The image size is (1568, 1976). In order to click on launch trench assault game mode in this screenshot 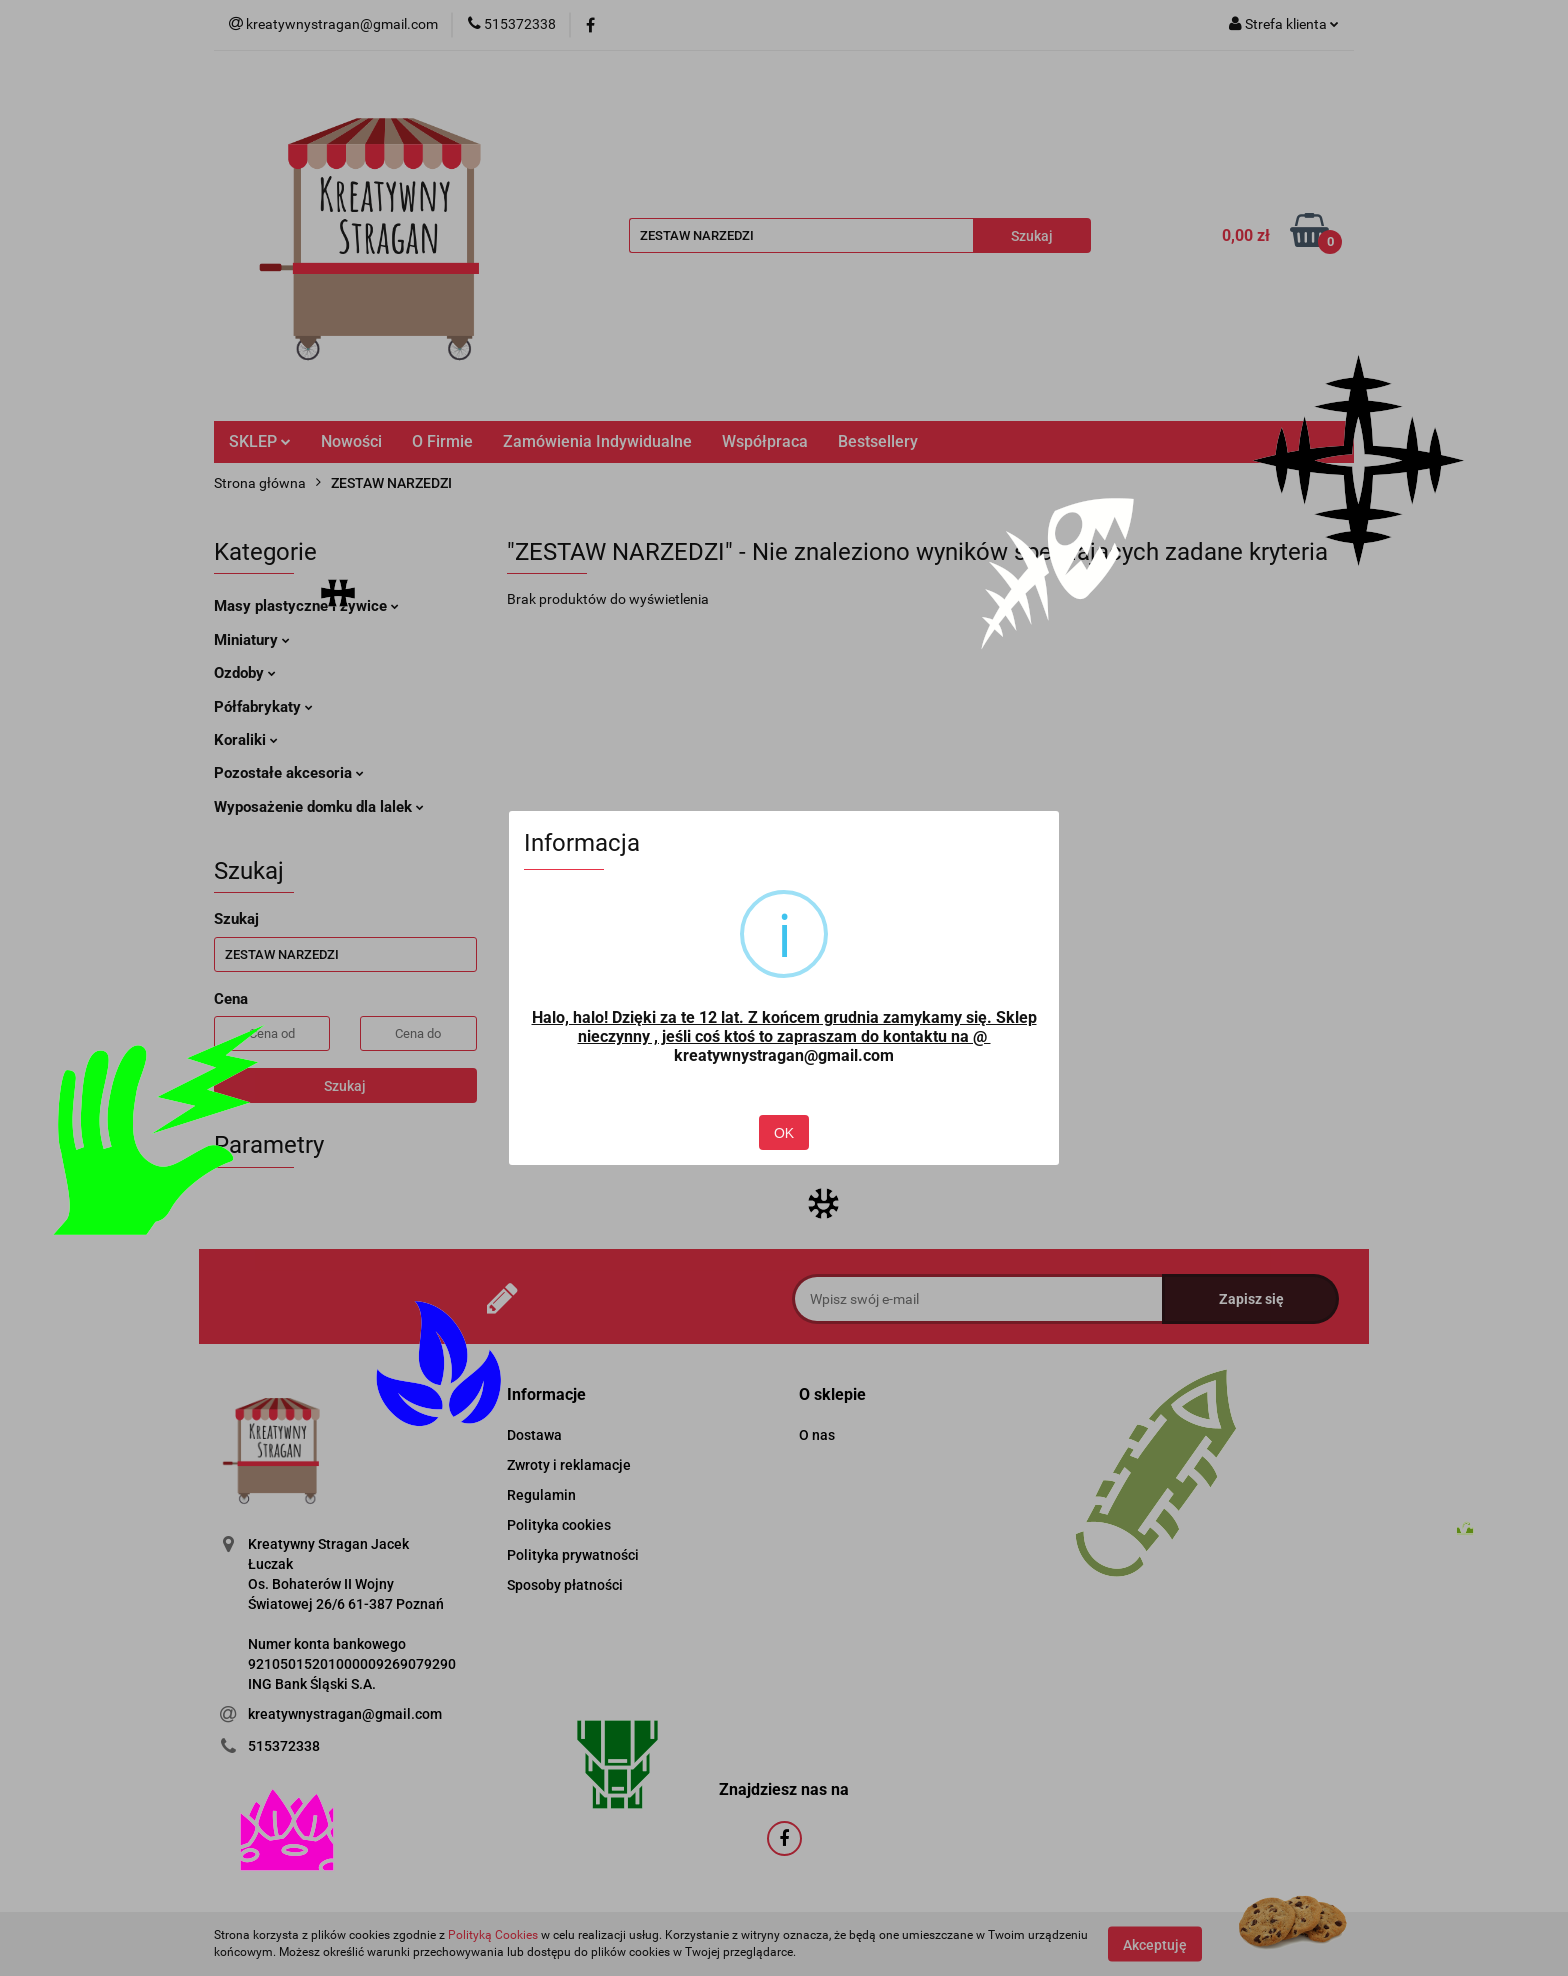, I will do `click(1465, 1527)`.